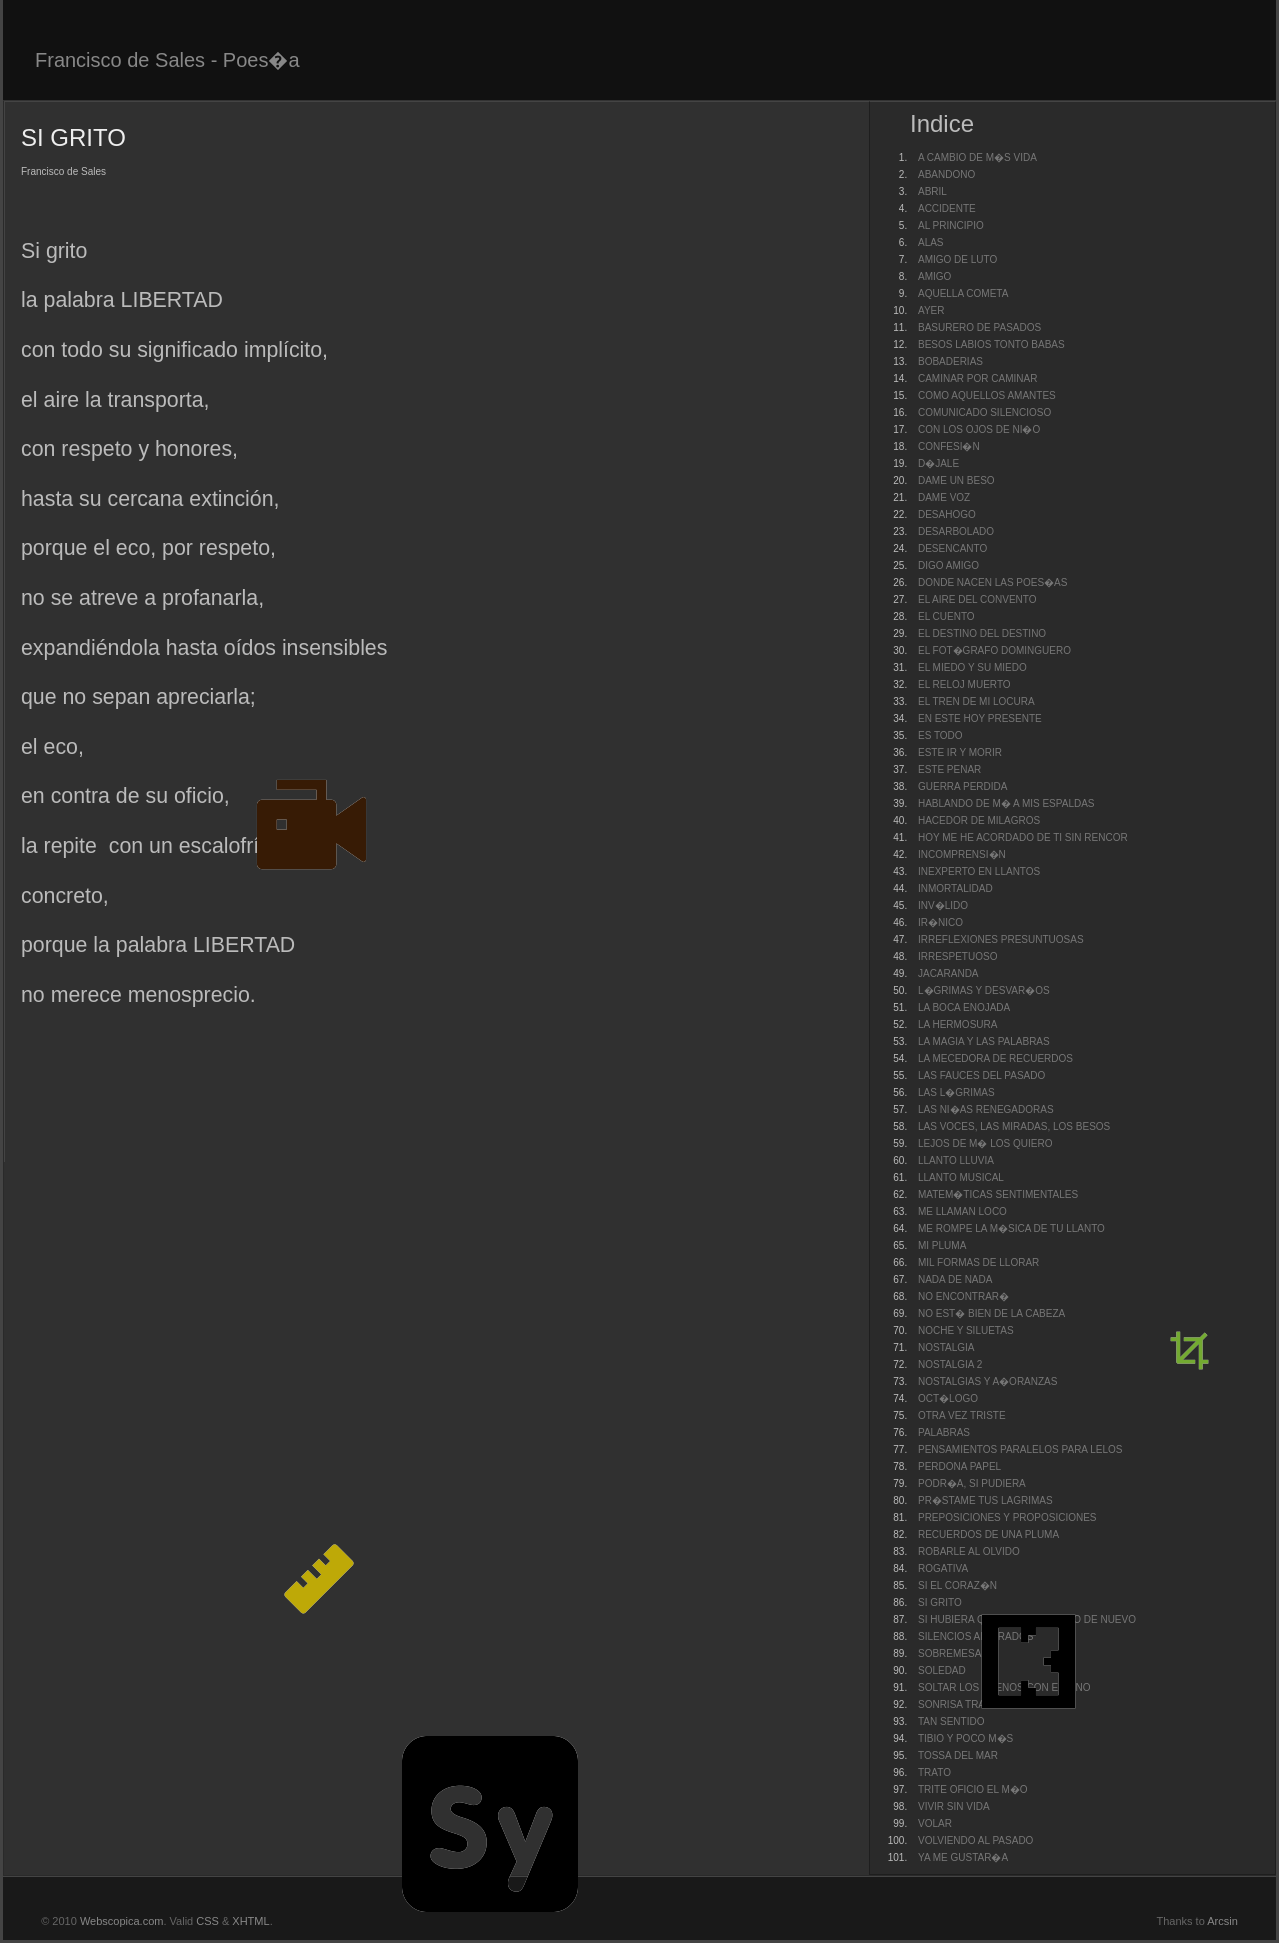  Describe the element at coordinates (1028, 1661) in the screenshot. I see `open the Kick streaming platform` at that location.